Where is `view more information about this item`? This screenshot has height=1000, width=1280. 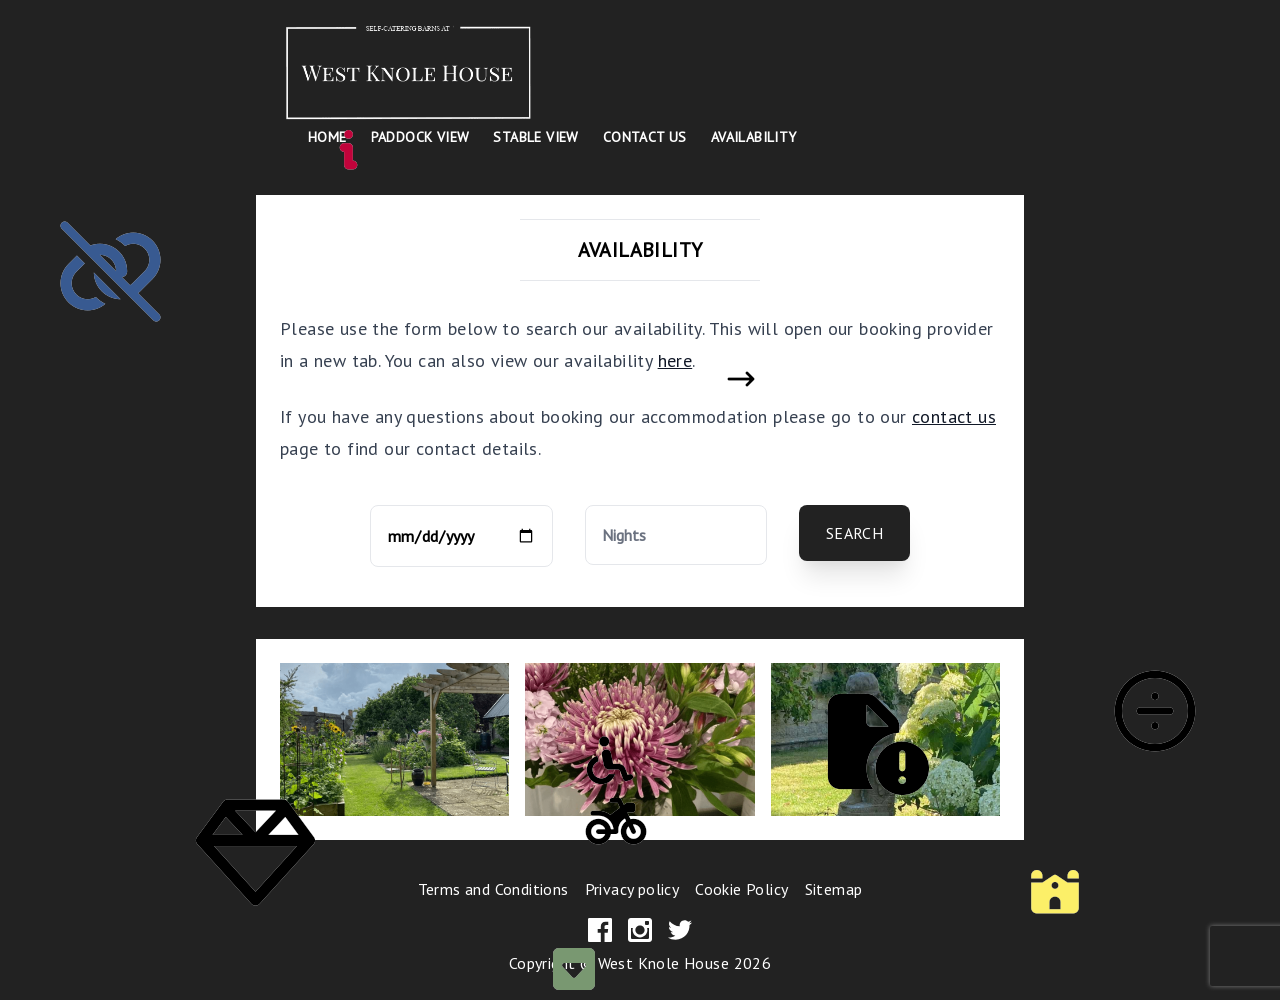
view more information about this item is located at coordinates (348, 147).